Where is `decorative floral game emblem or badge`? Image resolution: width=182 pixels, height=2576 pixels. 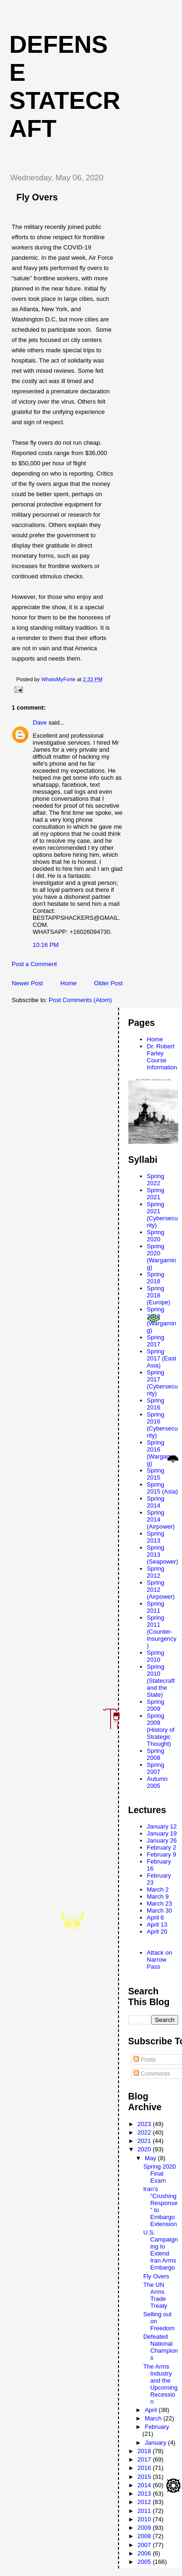
decorative floral game emblem or badge is located at coordinates (173, 2485).